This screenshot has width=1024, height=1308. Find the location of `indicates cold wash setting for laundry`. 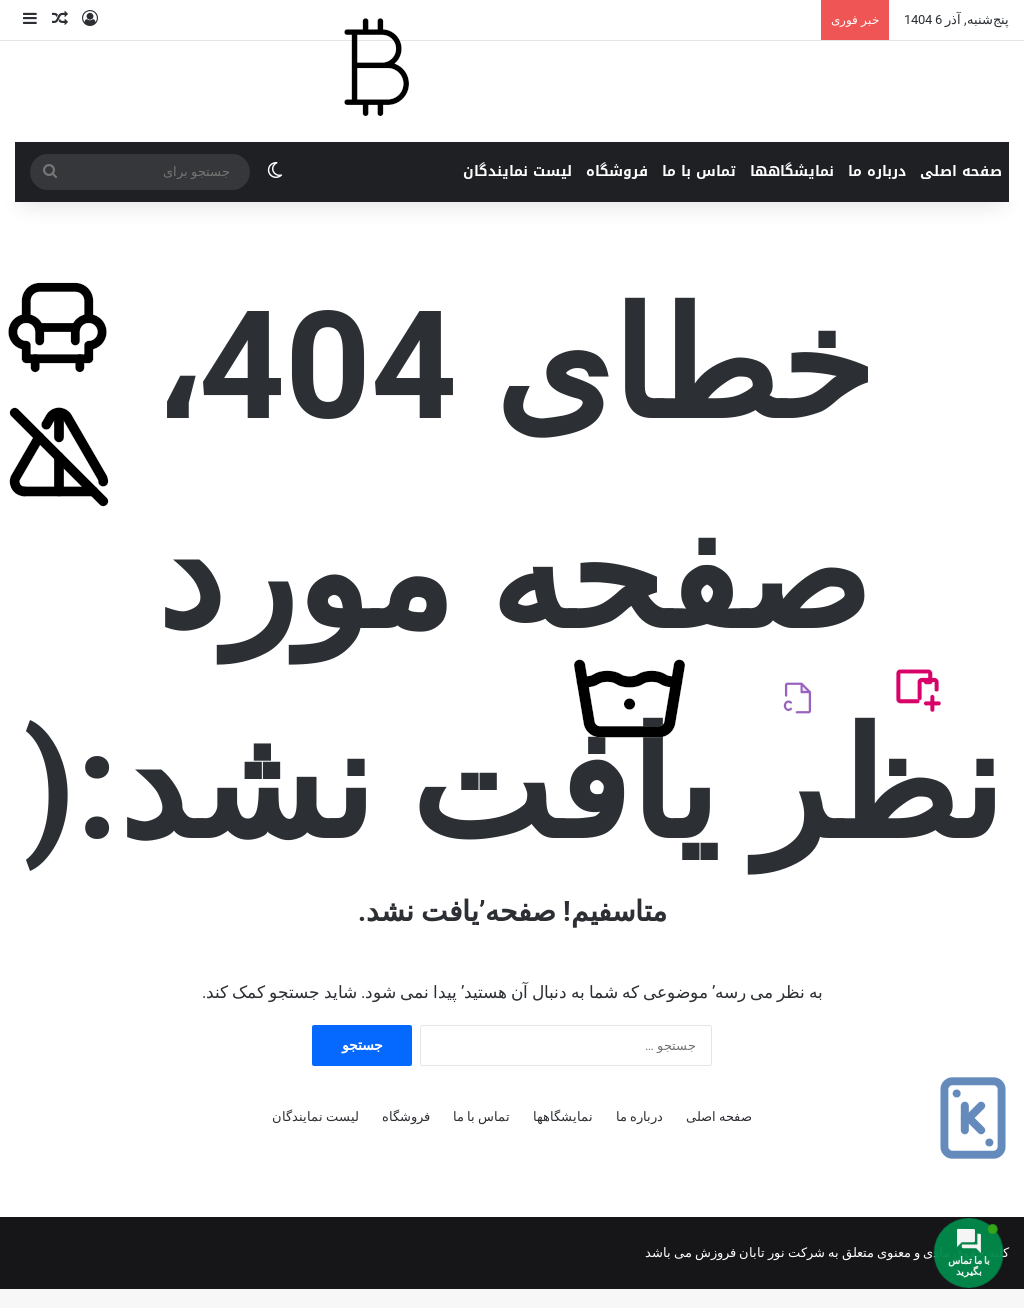

indicates cold wash setting for laundry is located at coordinates (629, 698).